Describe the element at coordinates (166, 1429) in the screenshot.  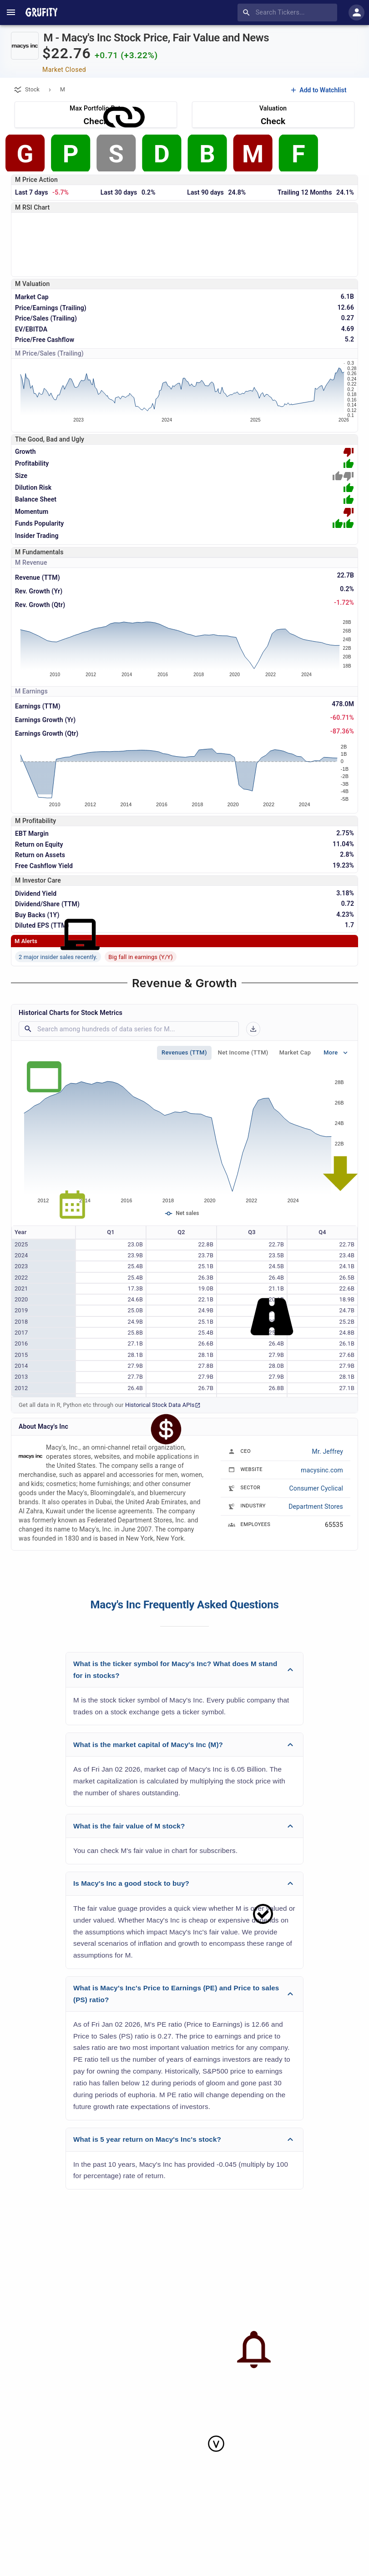
I see `view pricing or payment options` at that location.